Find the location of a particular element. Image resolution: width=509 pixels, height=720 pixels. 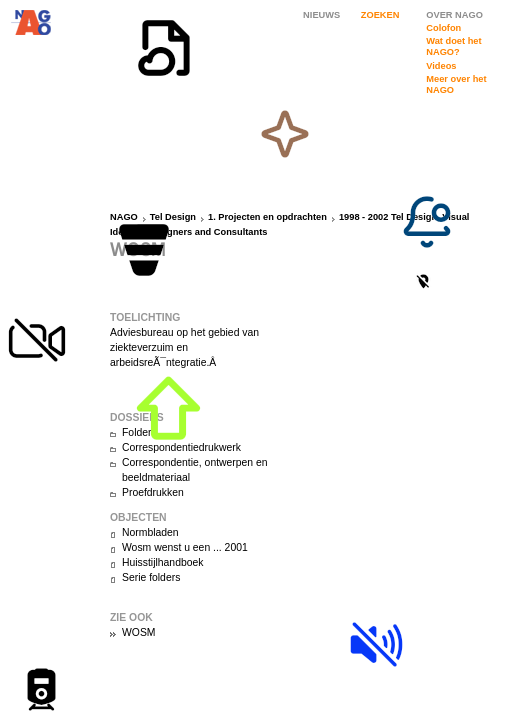

view sales funnel analytics is located at coordinates (144, 250).